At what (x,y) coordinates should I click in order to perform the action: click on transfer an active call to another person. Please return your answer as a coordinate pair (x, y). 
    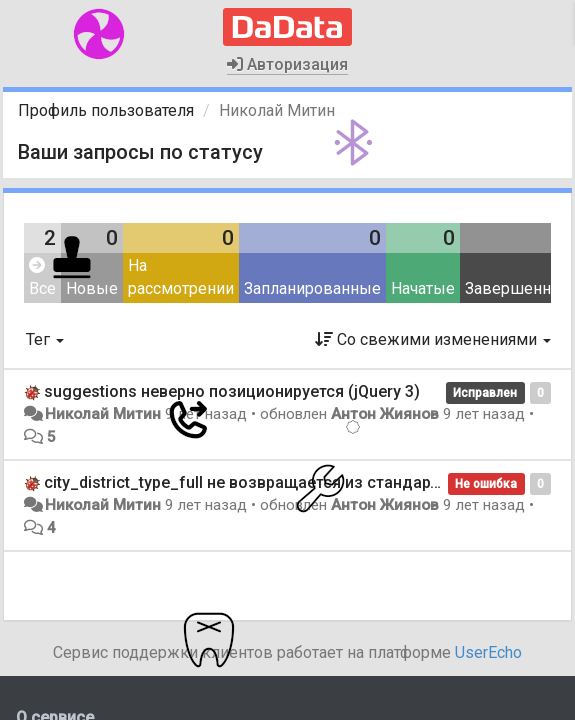
    Looking at the image, I should click on (189, 419).